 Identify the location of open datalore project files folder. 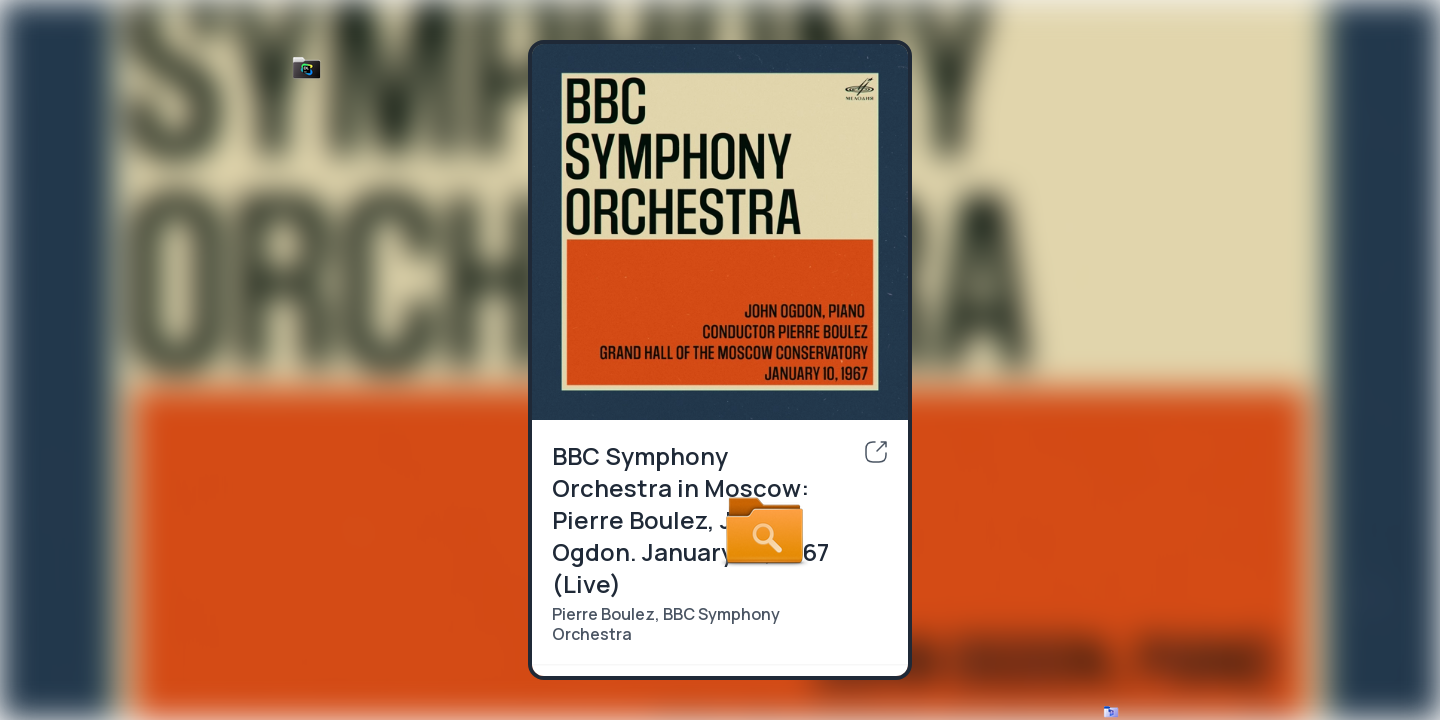
(306, 68).